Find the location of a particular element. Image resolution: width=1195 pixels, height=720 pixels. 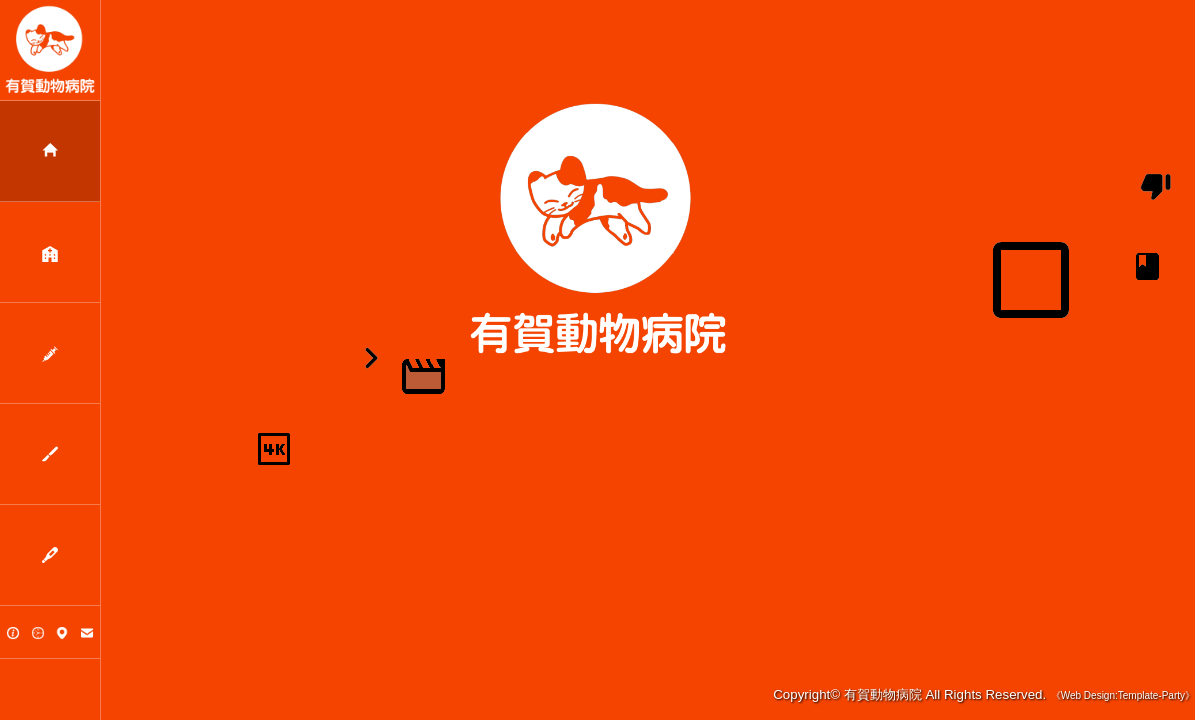

create a new video project is located at coordinates (423, 376).